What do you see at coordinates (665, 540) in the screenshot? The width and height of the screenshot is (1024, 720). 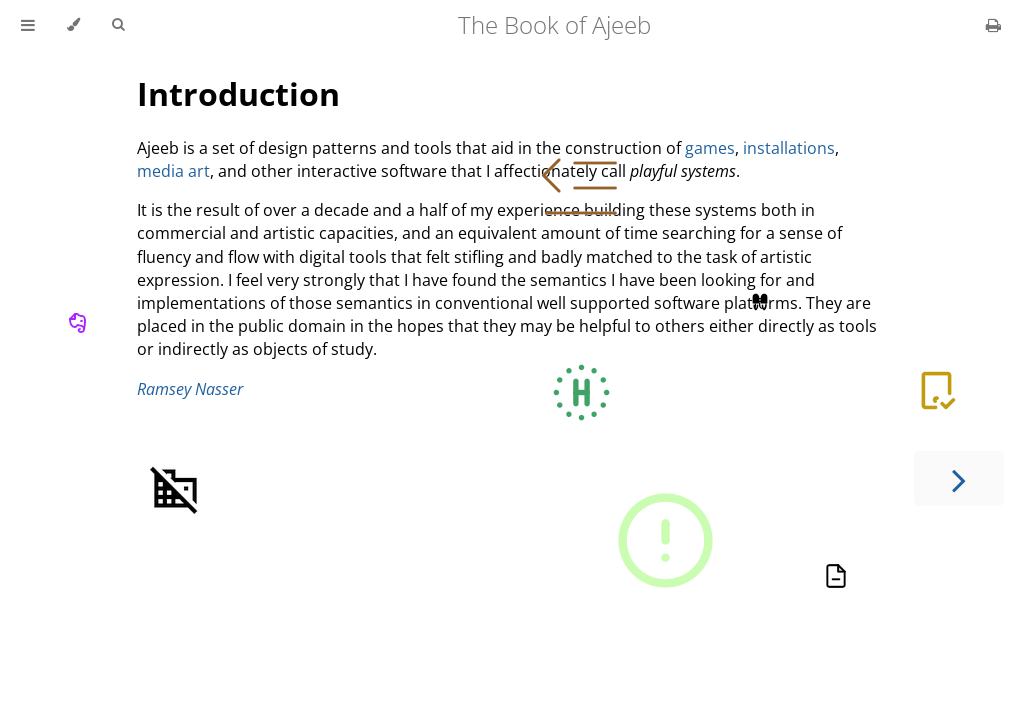 I see `indicates a warning or alert message` at bounding box center [665, 540].